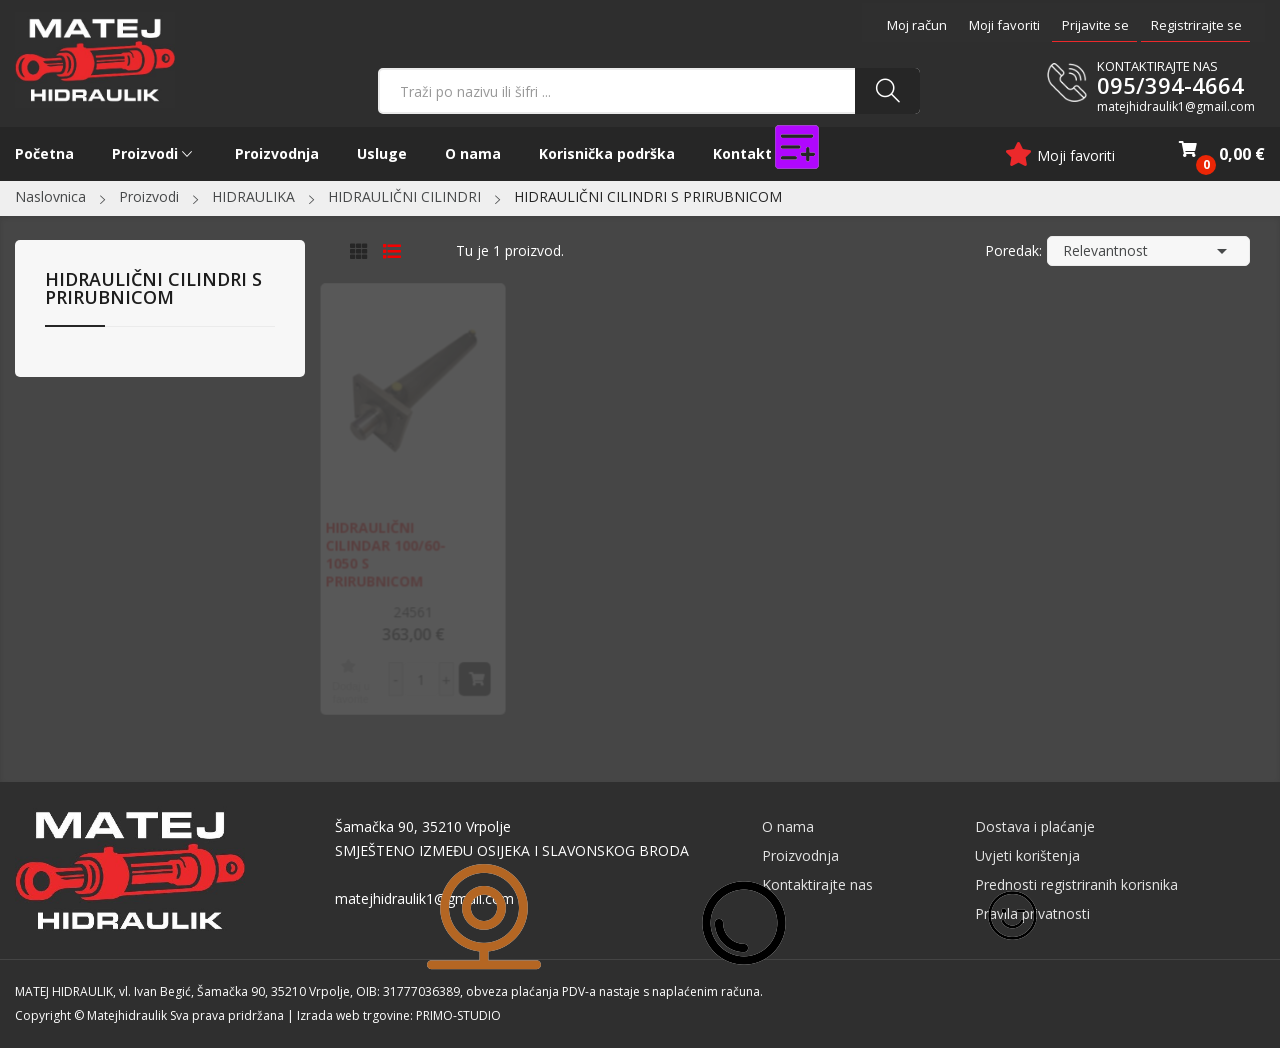 The height and width of the screenshot is (1048, 1280). Describe the element at coordinates (797, 147) in the screenshot. I see `add a new item to the list` at that location.